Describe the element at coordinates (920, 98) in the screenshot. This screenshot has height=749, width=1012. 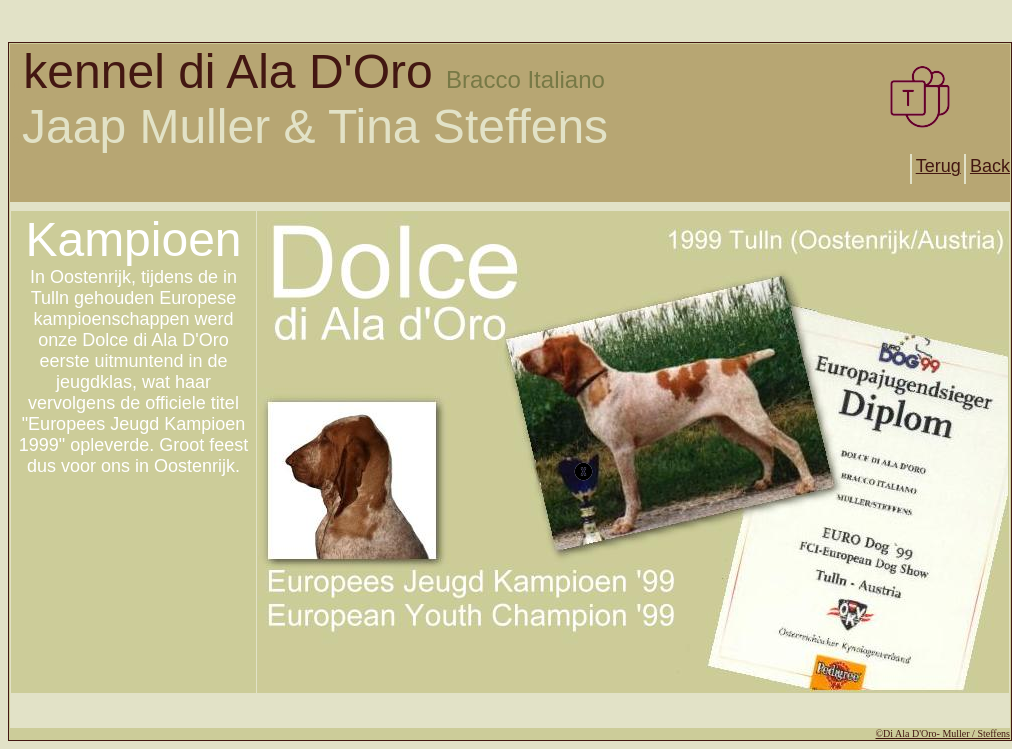
I see `open Microsoft Teams` at that location.